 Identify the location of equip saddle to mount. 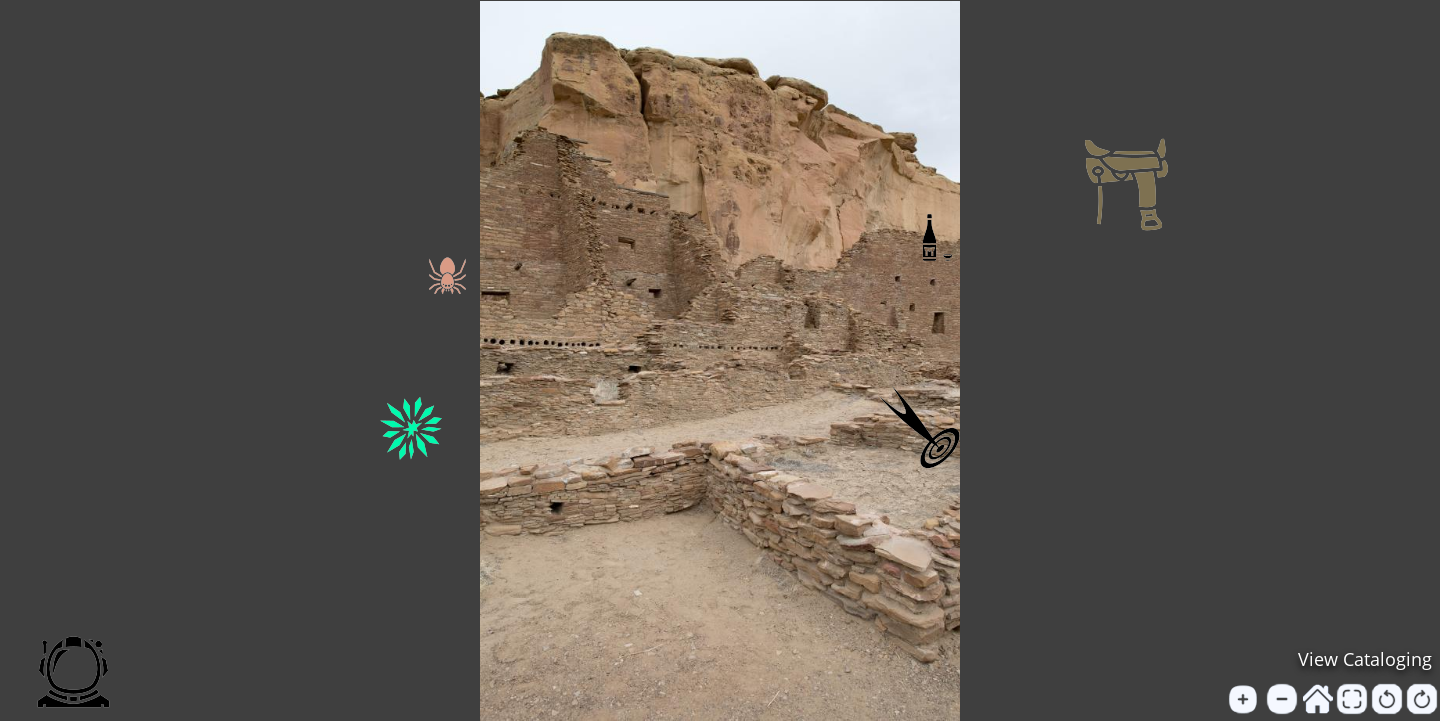
(1126, 184).